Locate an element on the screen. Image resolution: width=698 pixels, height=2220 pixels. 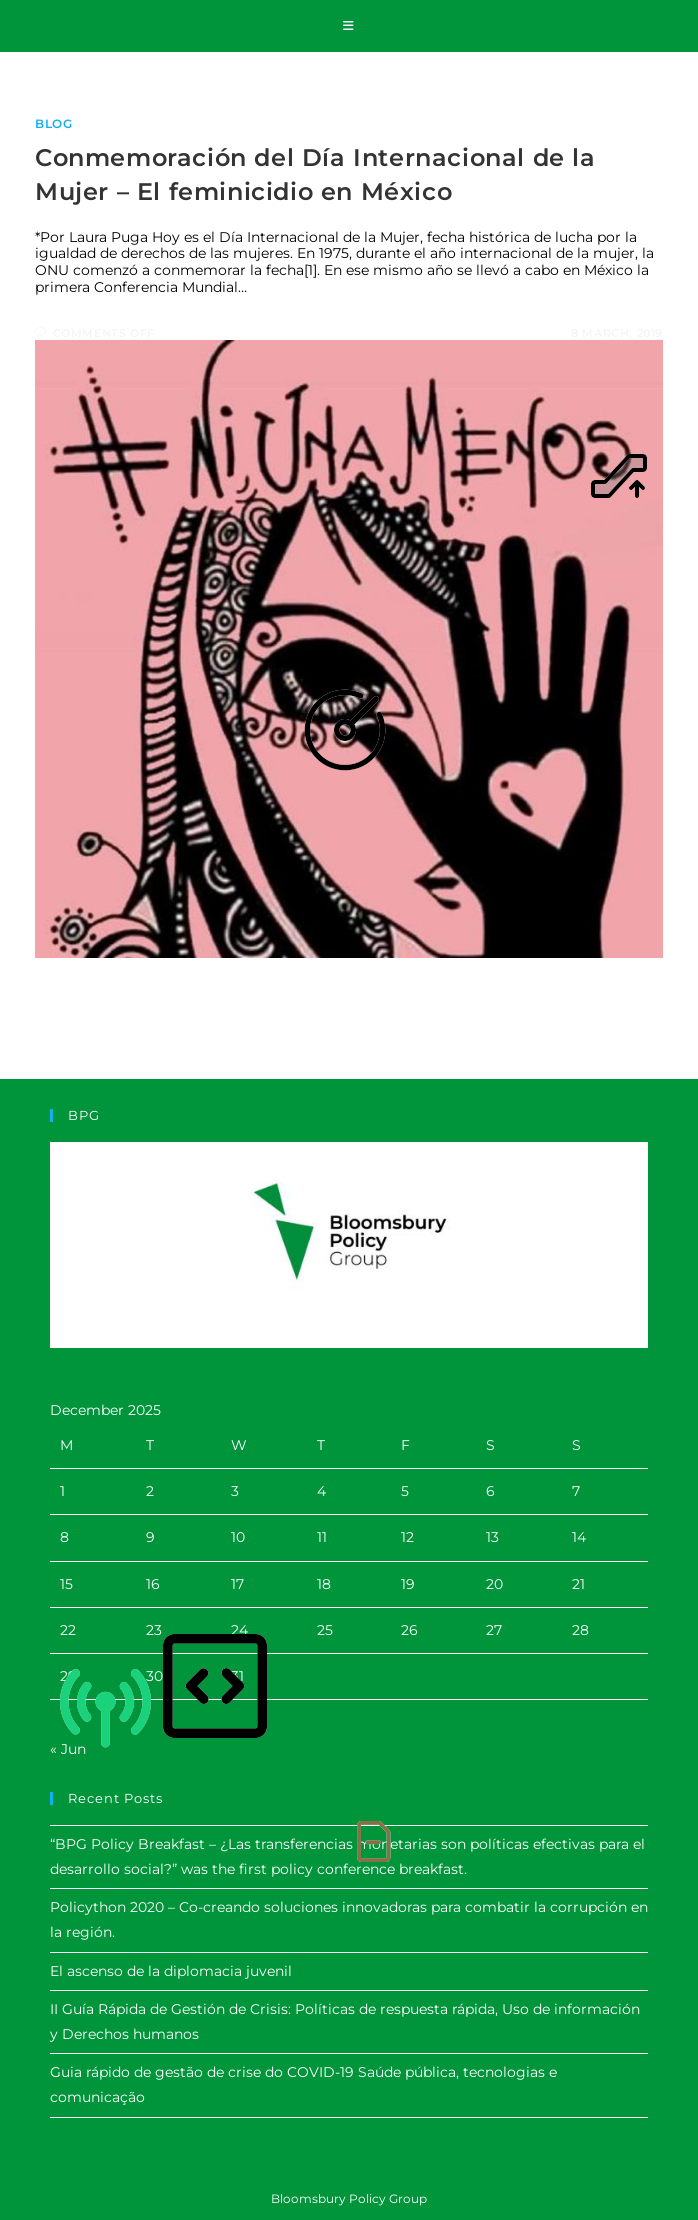
view performance metrics or usage statistics is located at coordinates (345, 730).